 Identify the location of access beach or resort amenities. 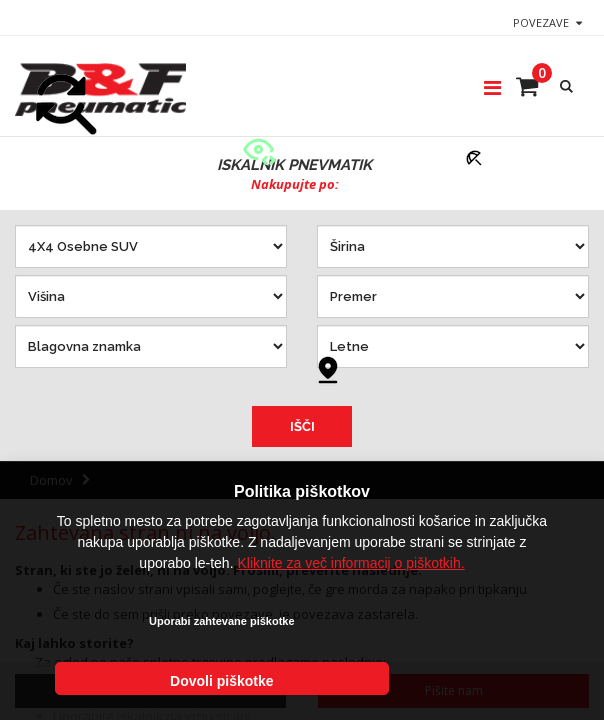
(474, 158).